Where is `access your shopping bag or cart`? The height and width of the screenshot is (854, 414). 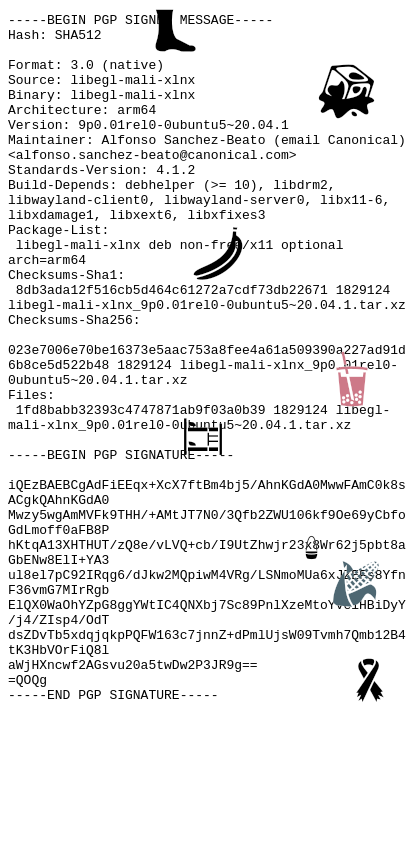
access your shopping bag or cart is located at coordinates (311, 547).